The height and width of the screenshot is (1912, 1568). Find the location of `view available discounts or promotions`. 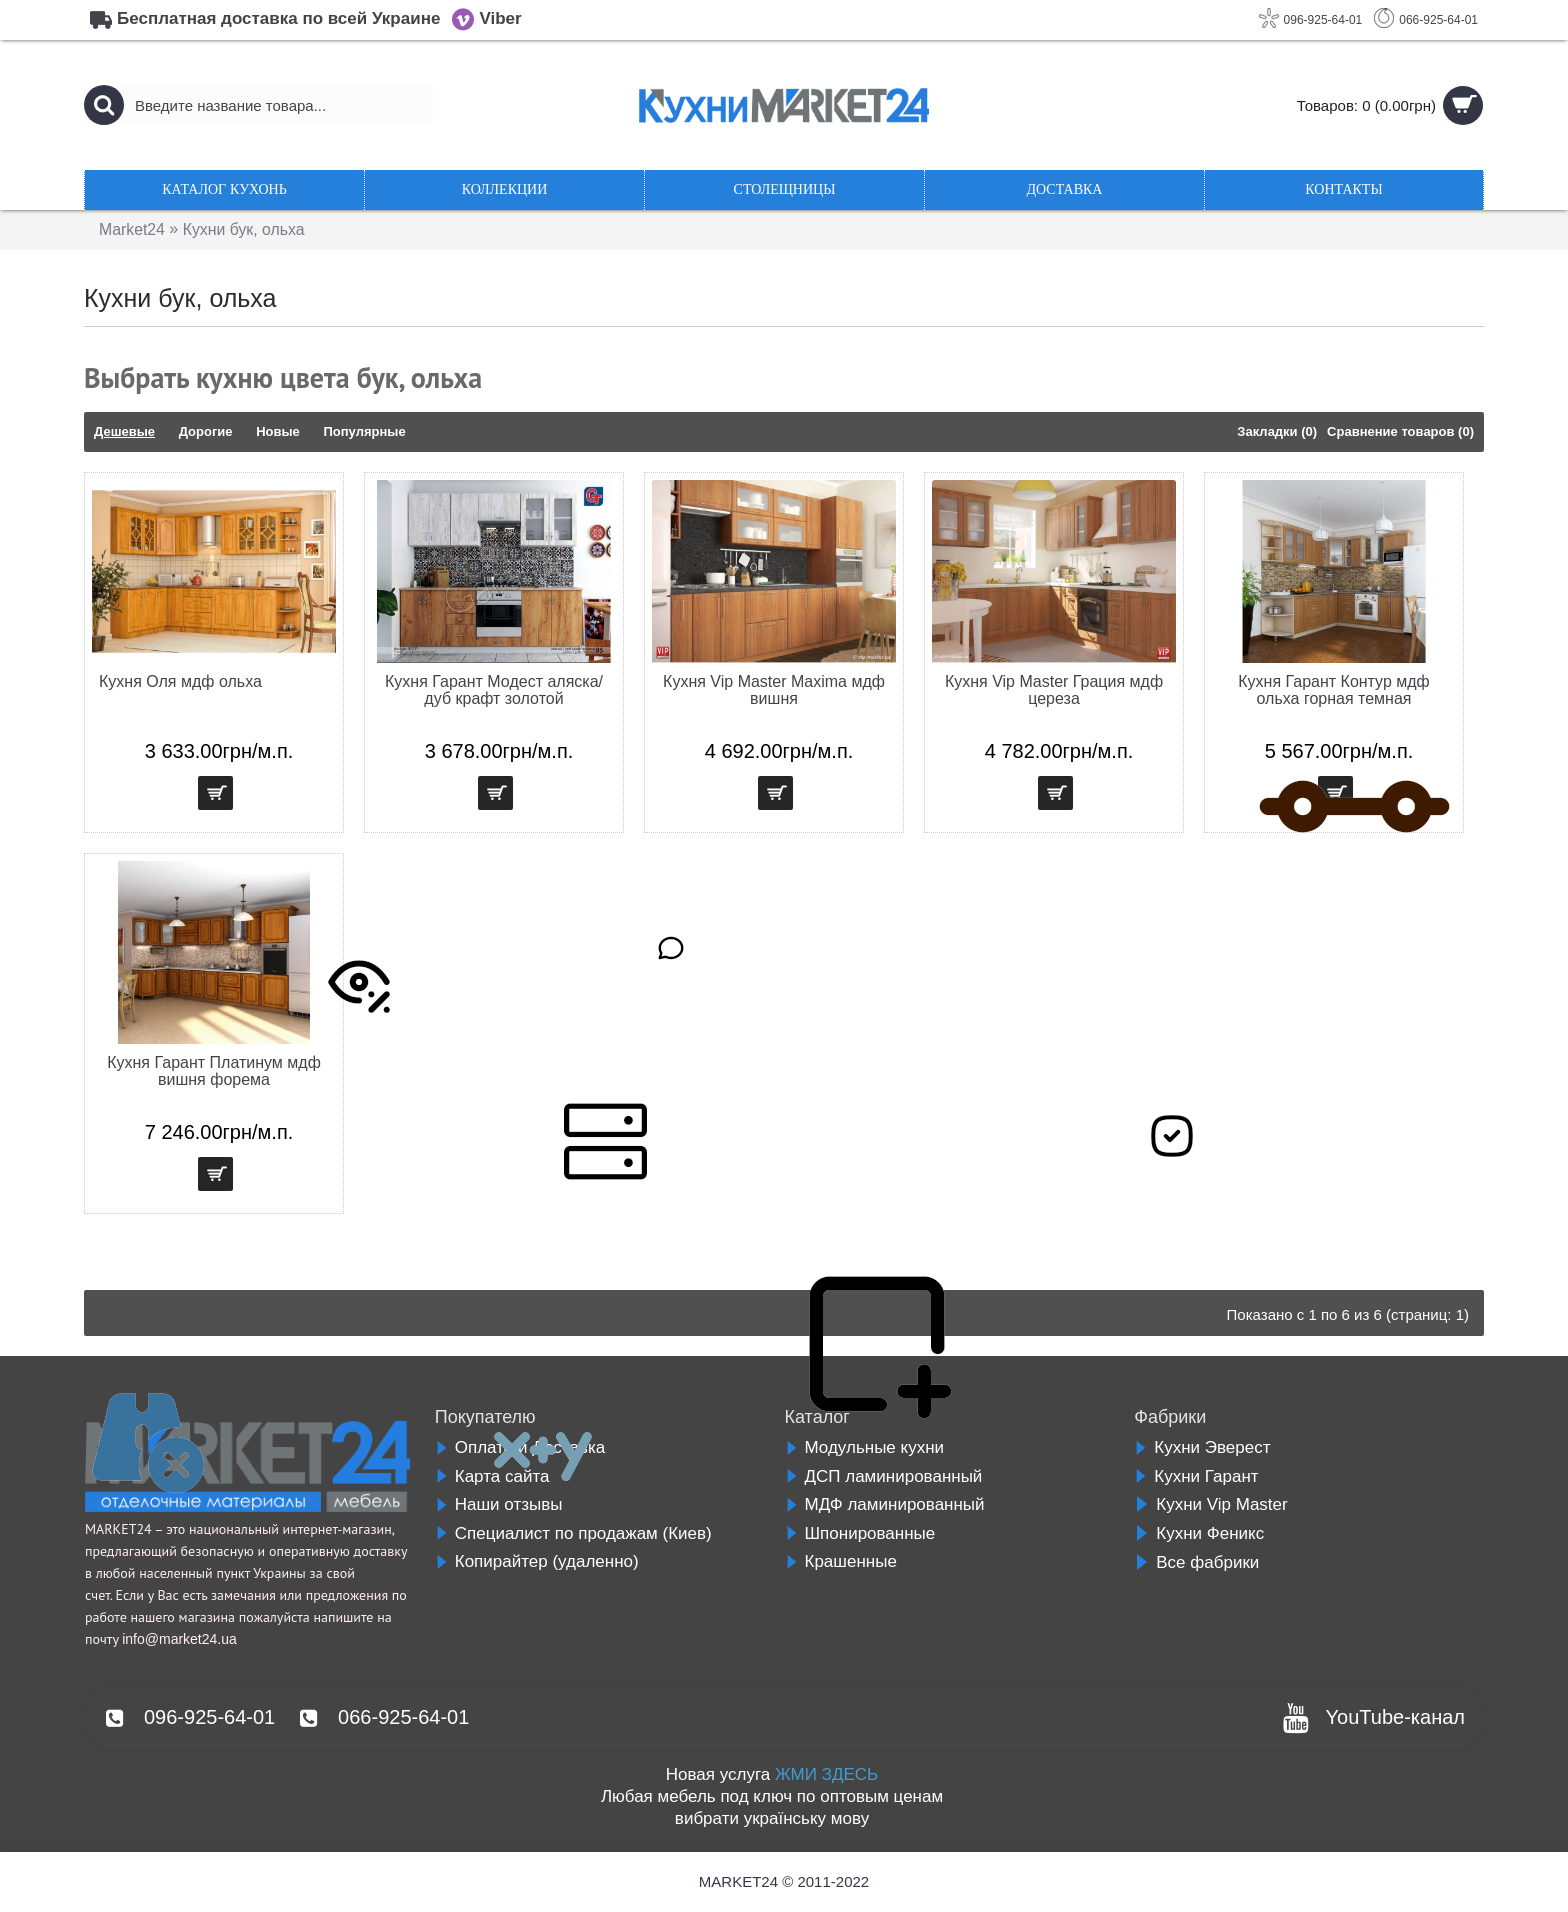

view available discounts or promotions is located at coordinates (359, 982).